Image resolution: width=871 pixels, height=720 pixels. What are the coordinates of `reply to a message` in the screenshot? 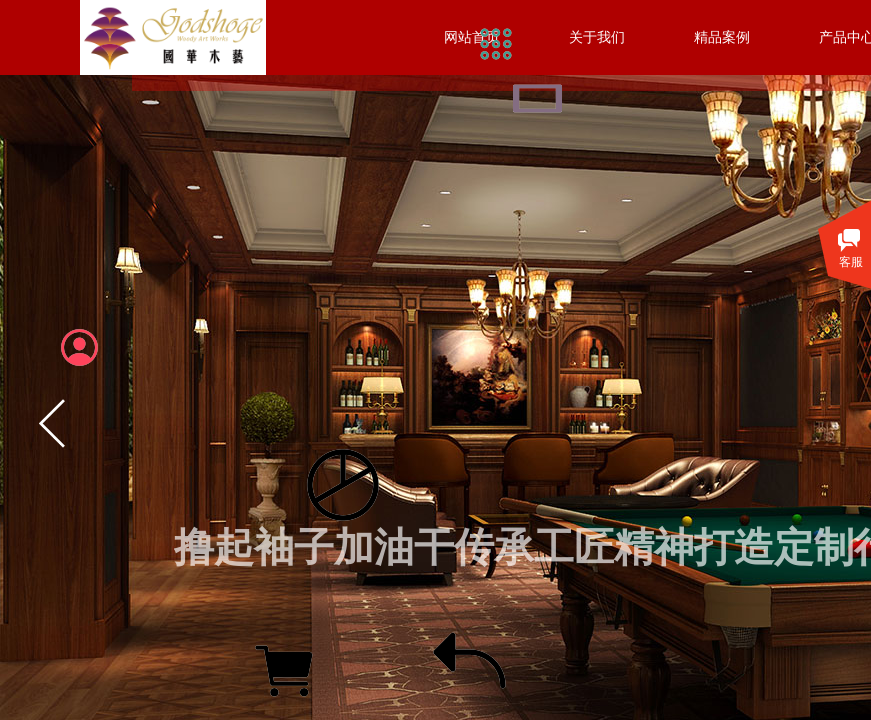 It's located at (469, 660).